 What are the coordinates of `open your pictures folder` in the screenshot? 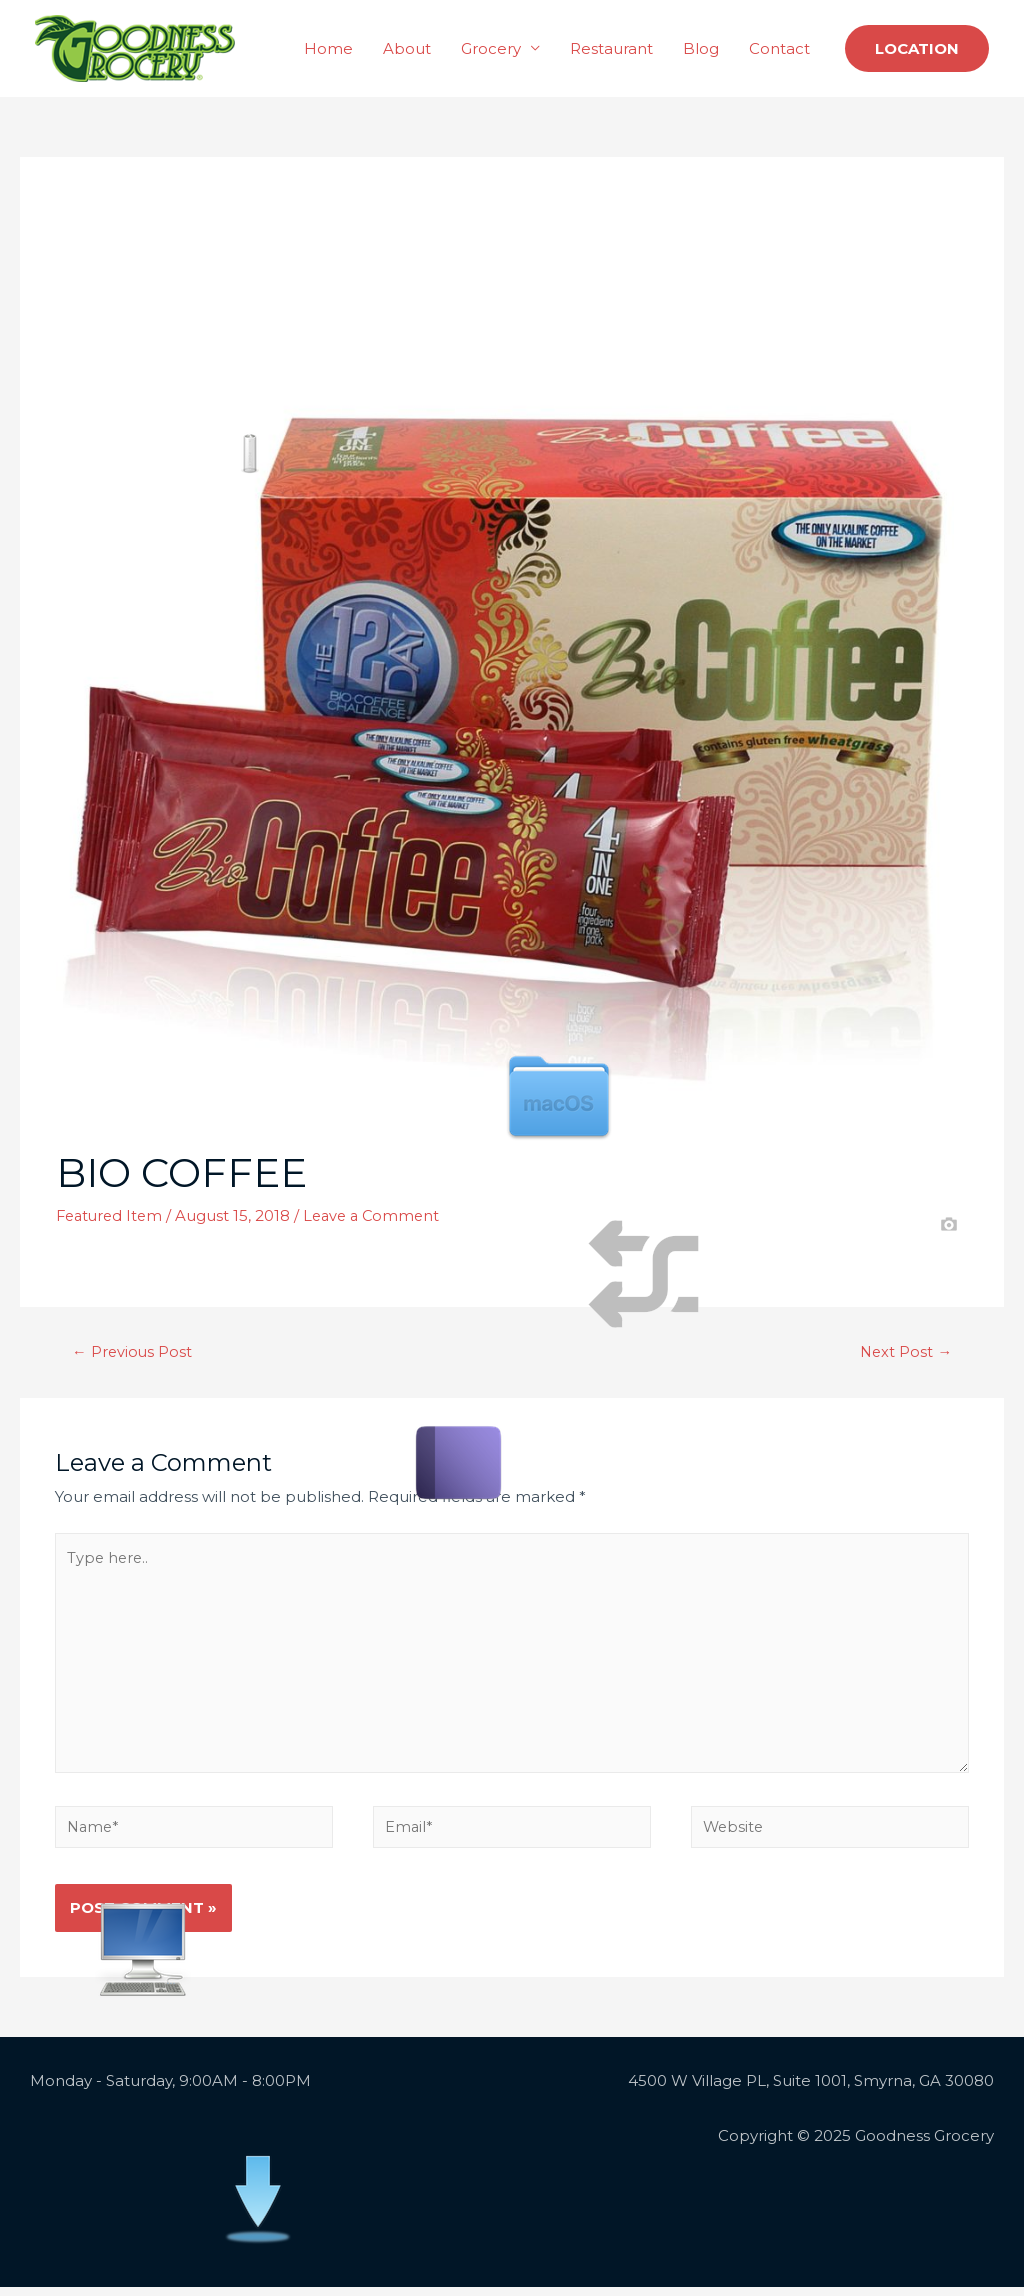 It's located at (949, 1224).